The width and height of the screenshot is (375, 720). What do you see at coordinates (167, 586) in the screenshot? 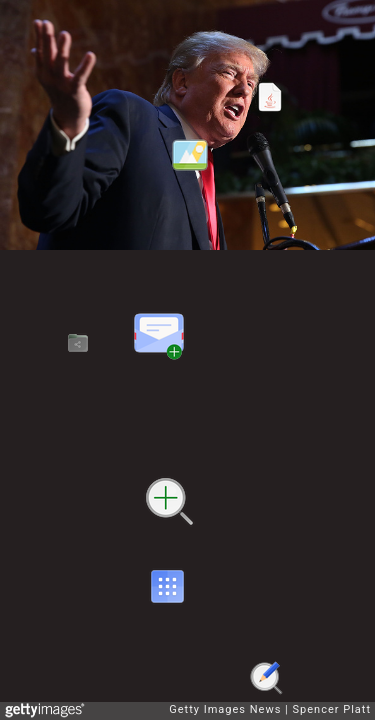
I see `open the app drawer or launcher` at bounding box center [167, 586].